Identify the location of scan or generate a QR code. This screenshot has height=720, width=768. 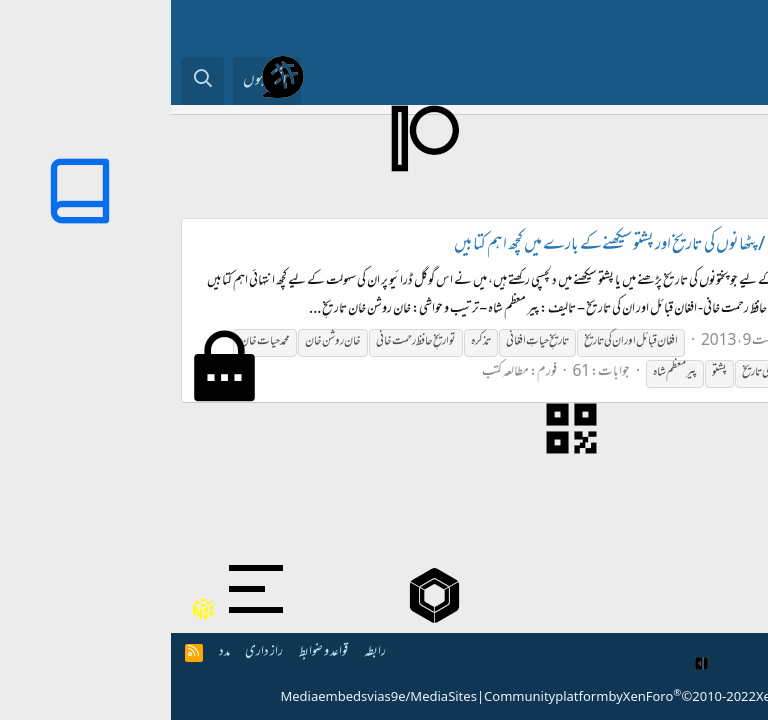
(571, 428).